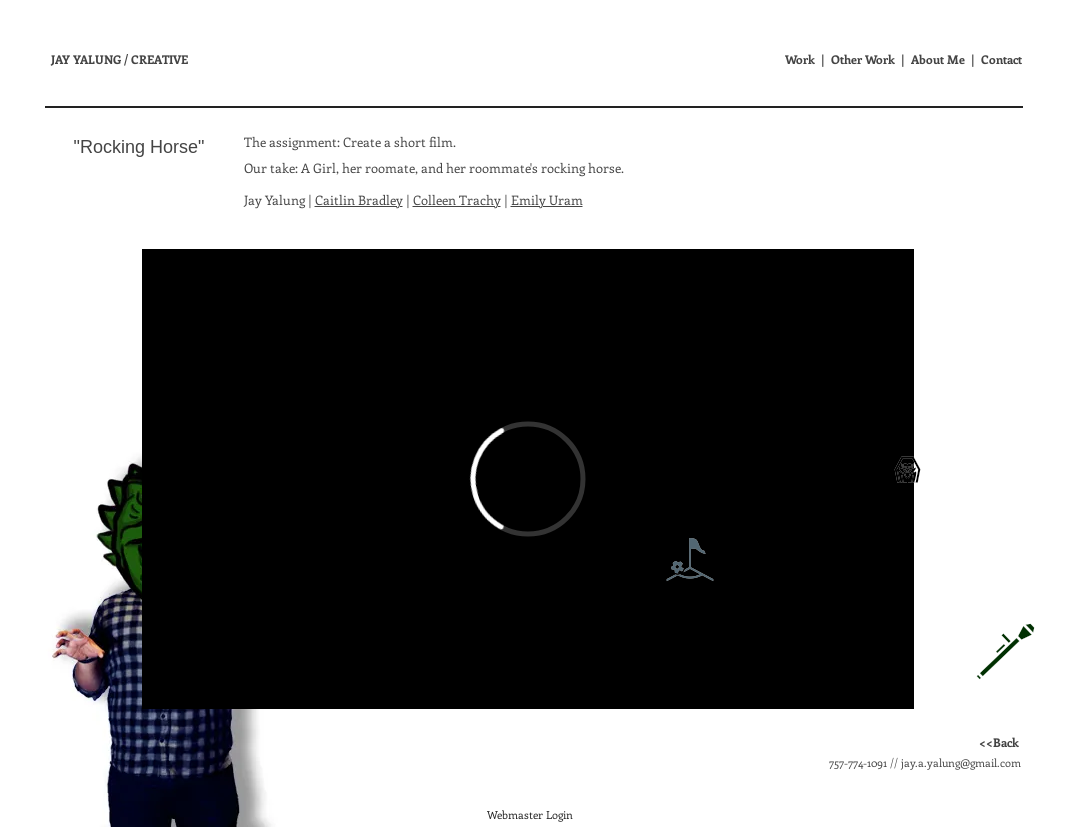 Image resolution: width=1065 pixels, height=827 pixels. What do you see at coordinates (1005, 651) in the screenshot?
I see `select anti-tank weapon` at bounding box center [1005, 651].